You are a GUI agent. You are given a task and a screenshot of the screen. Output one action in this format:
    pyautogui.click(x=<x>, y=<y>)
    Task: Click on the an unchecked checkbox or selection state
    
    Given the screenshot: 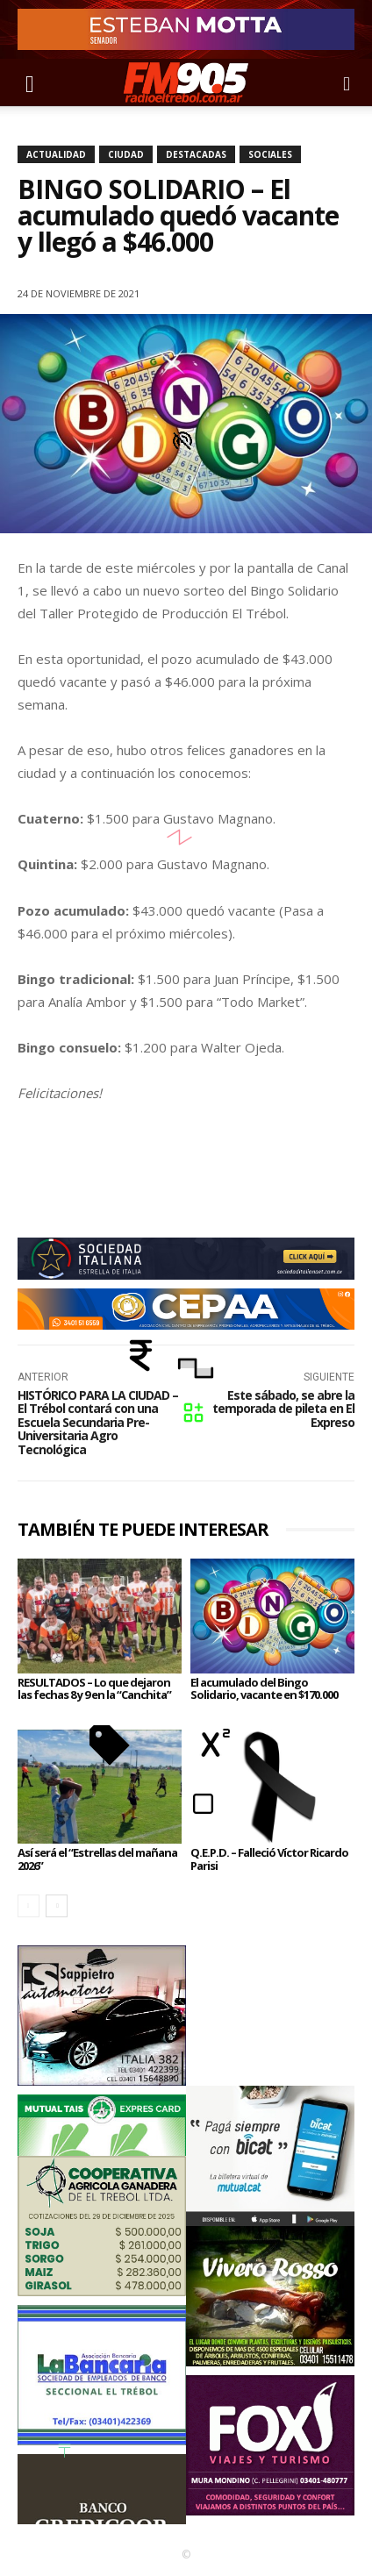 What is the action you would take?
    pyautogui.click(x=203, y=1803)
    